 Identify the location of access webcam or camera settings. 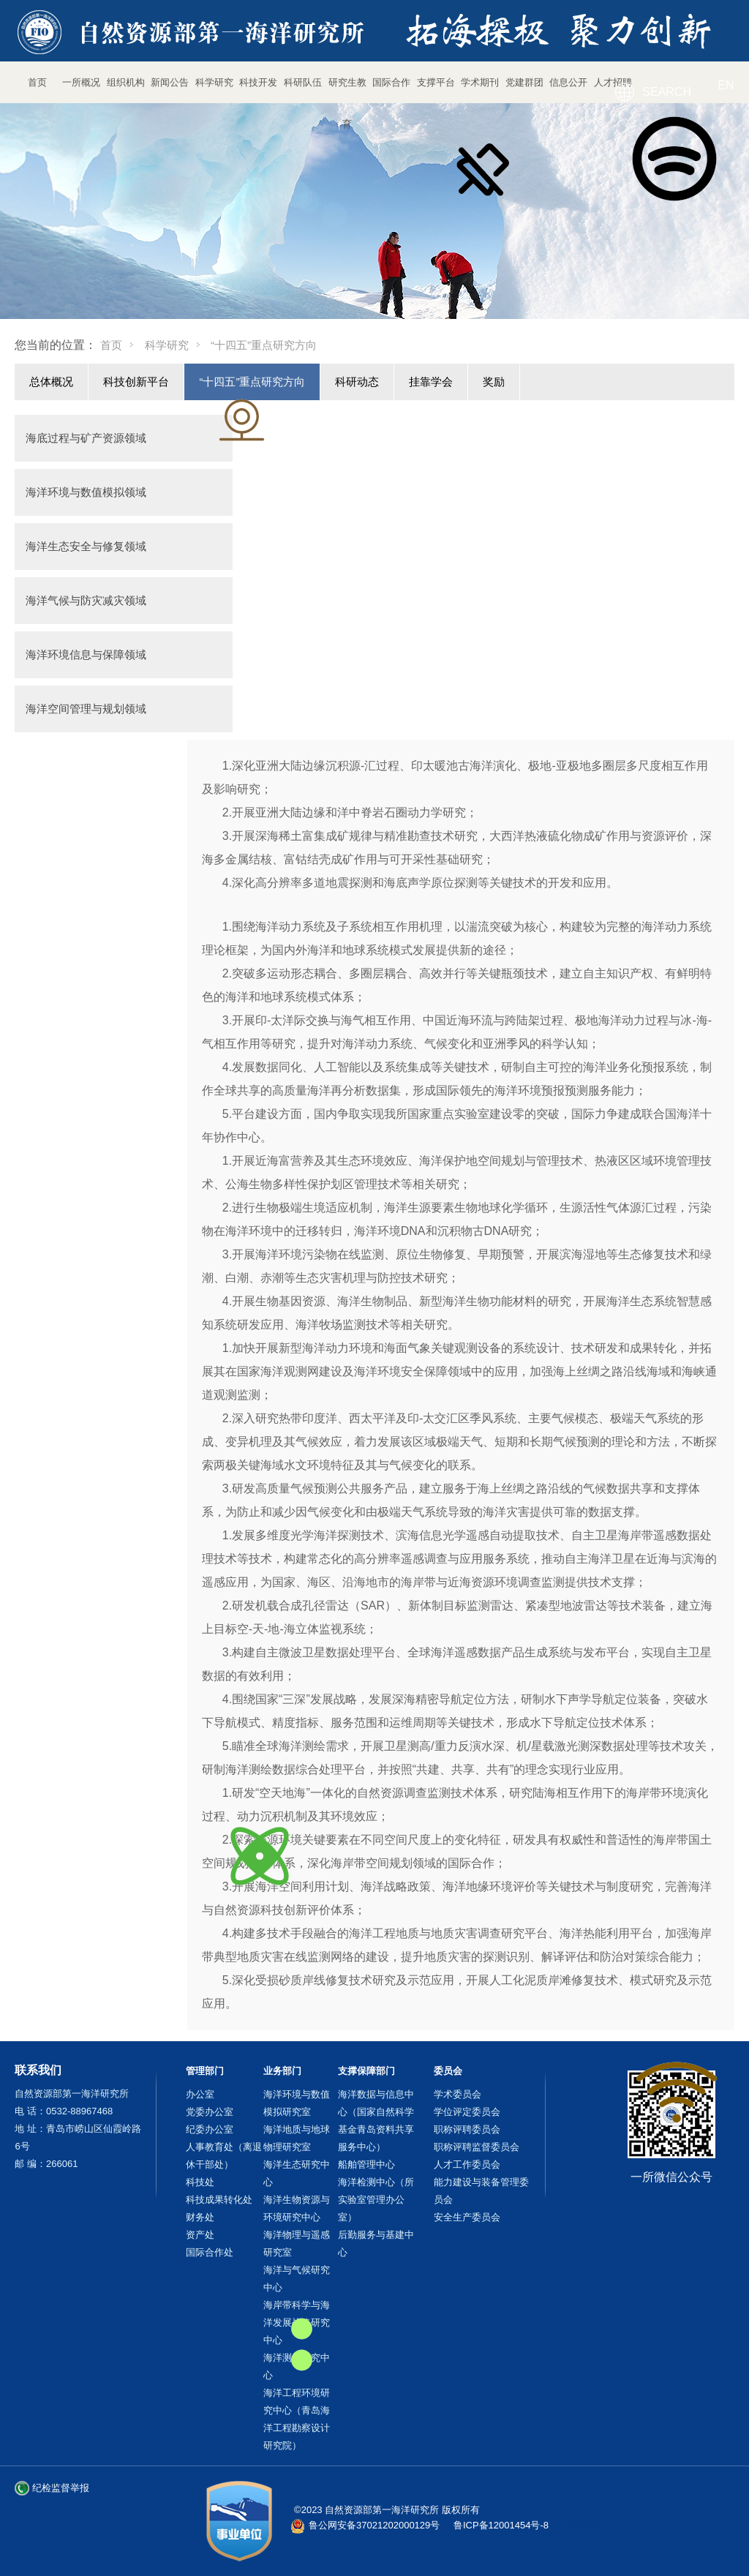
(241, 421).